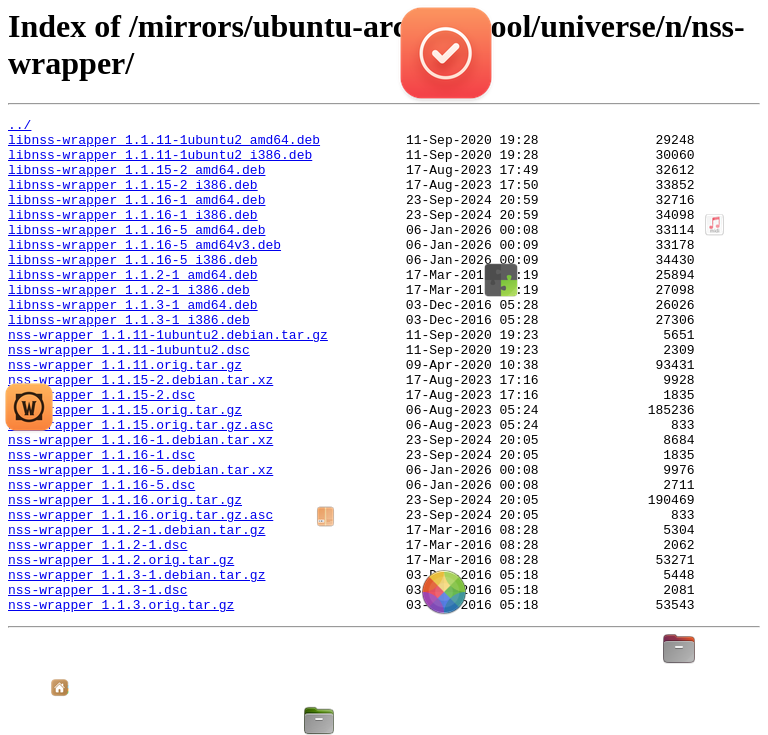  I want to click on a midi audio file, so click(714, 224).